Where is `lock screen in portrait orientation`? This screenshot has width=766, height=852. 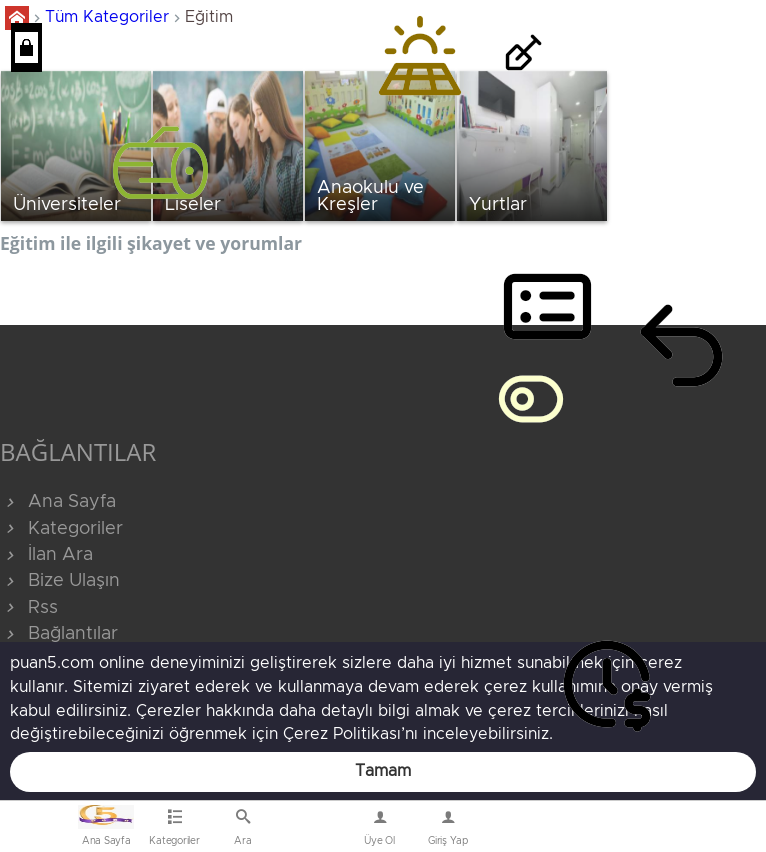 lock screen in portrait orientation is located at coordinates (26, 47).